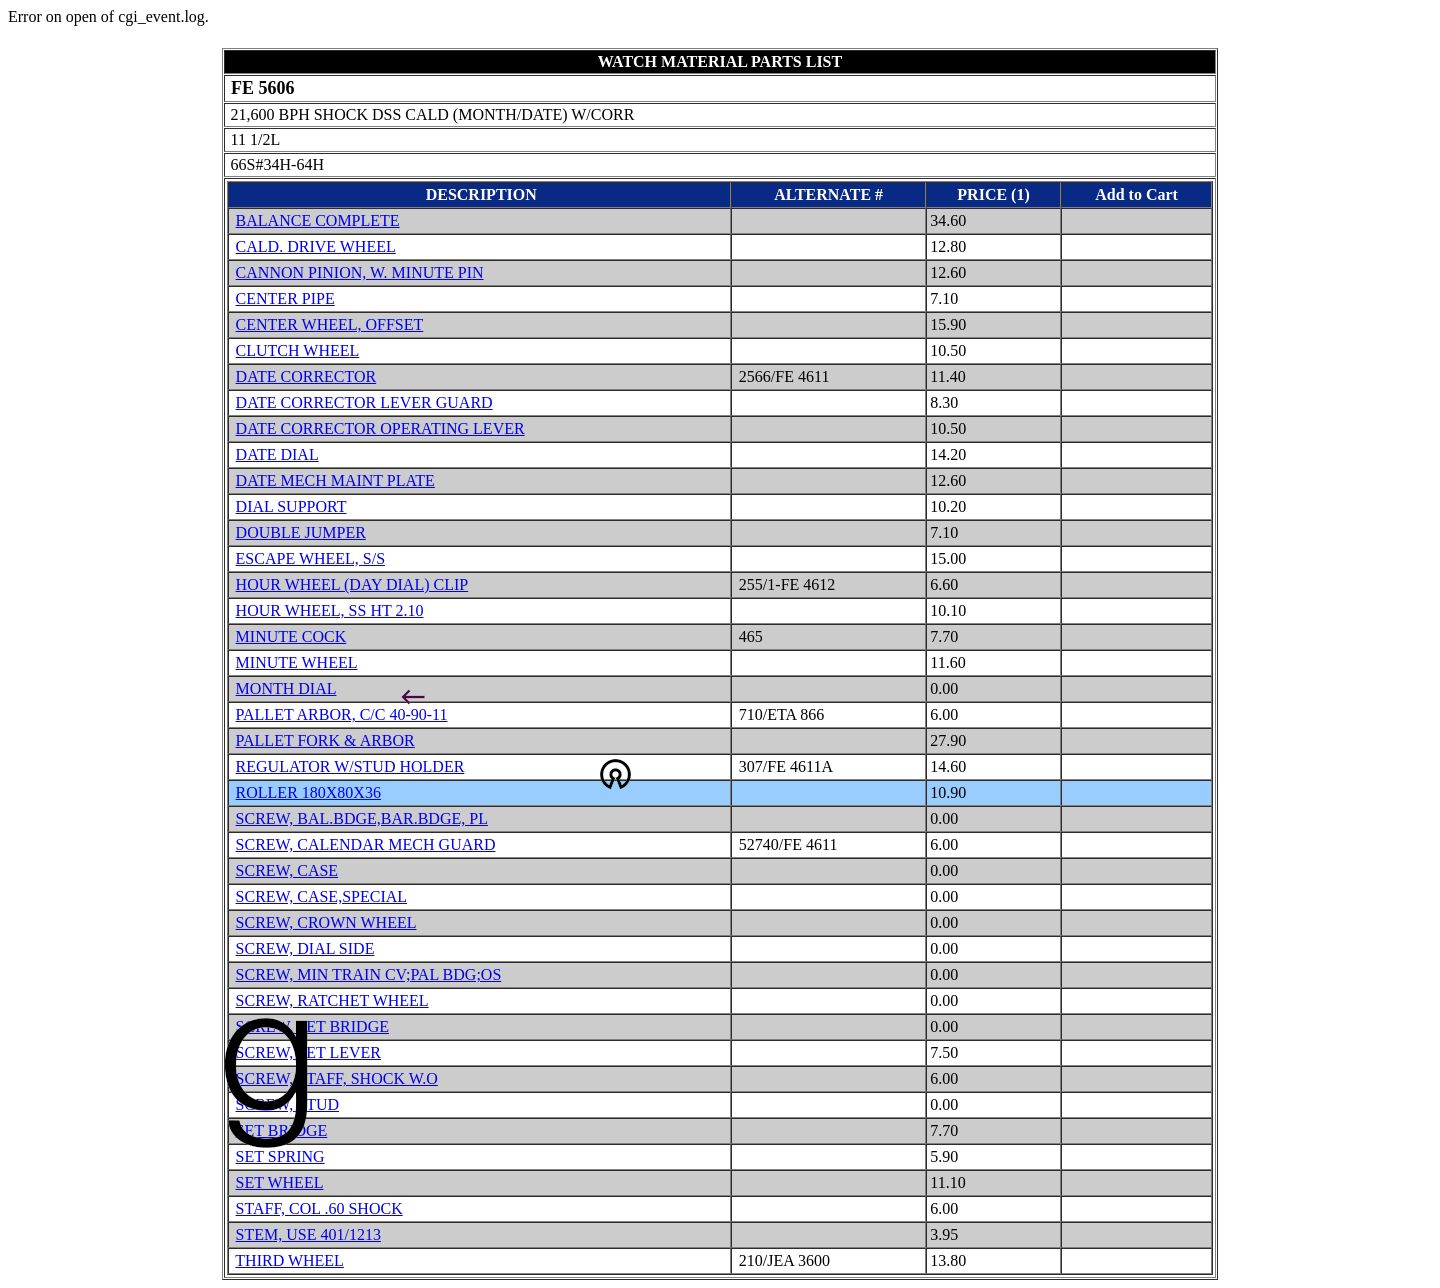 Image resolution: width=1440 pixels, height=1288 pixels. I want to click on link to Goodreads profile, so click(266, 1083).